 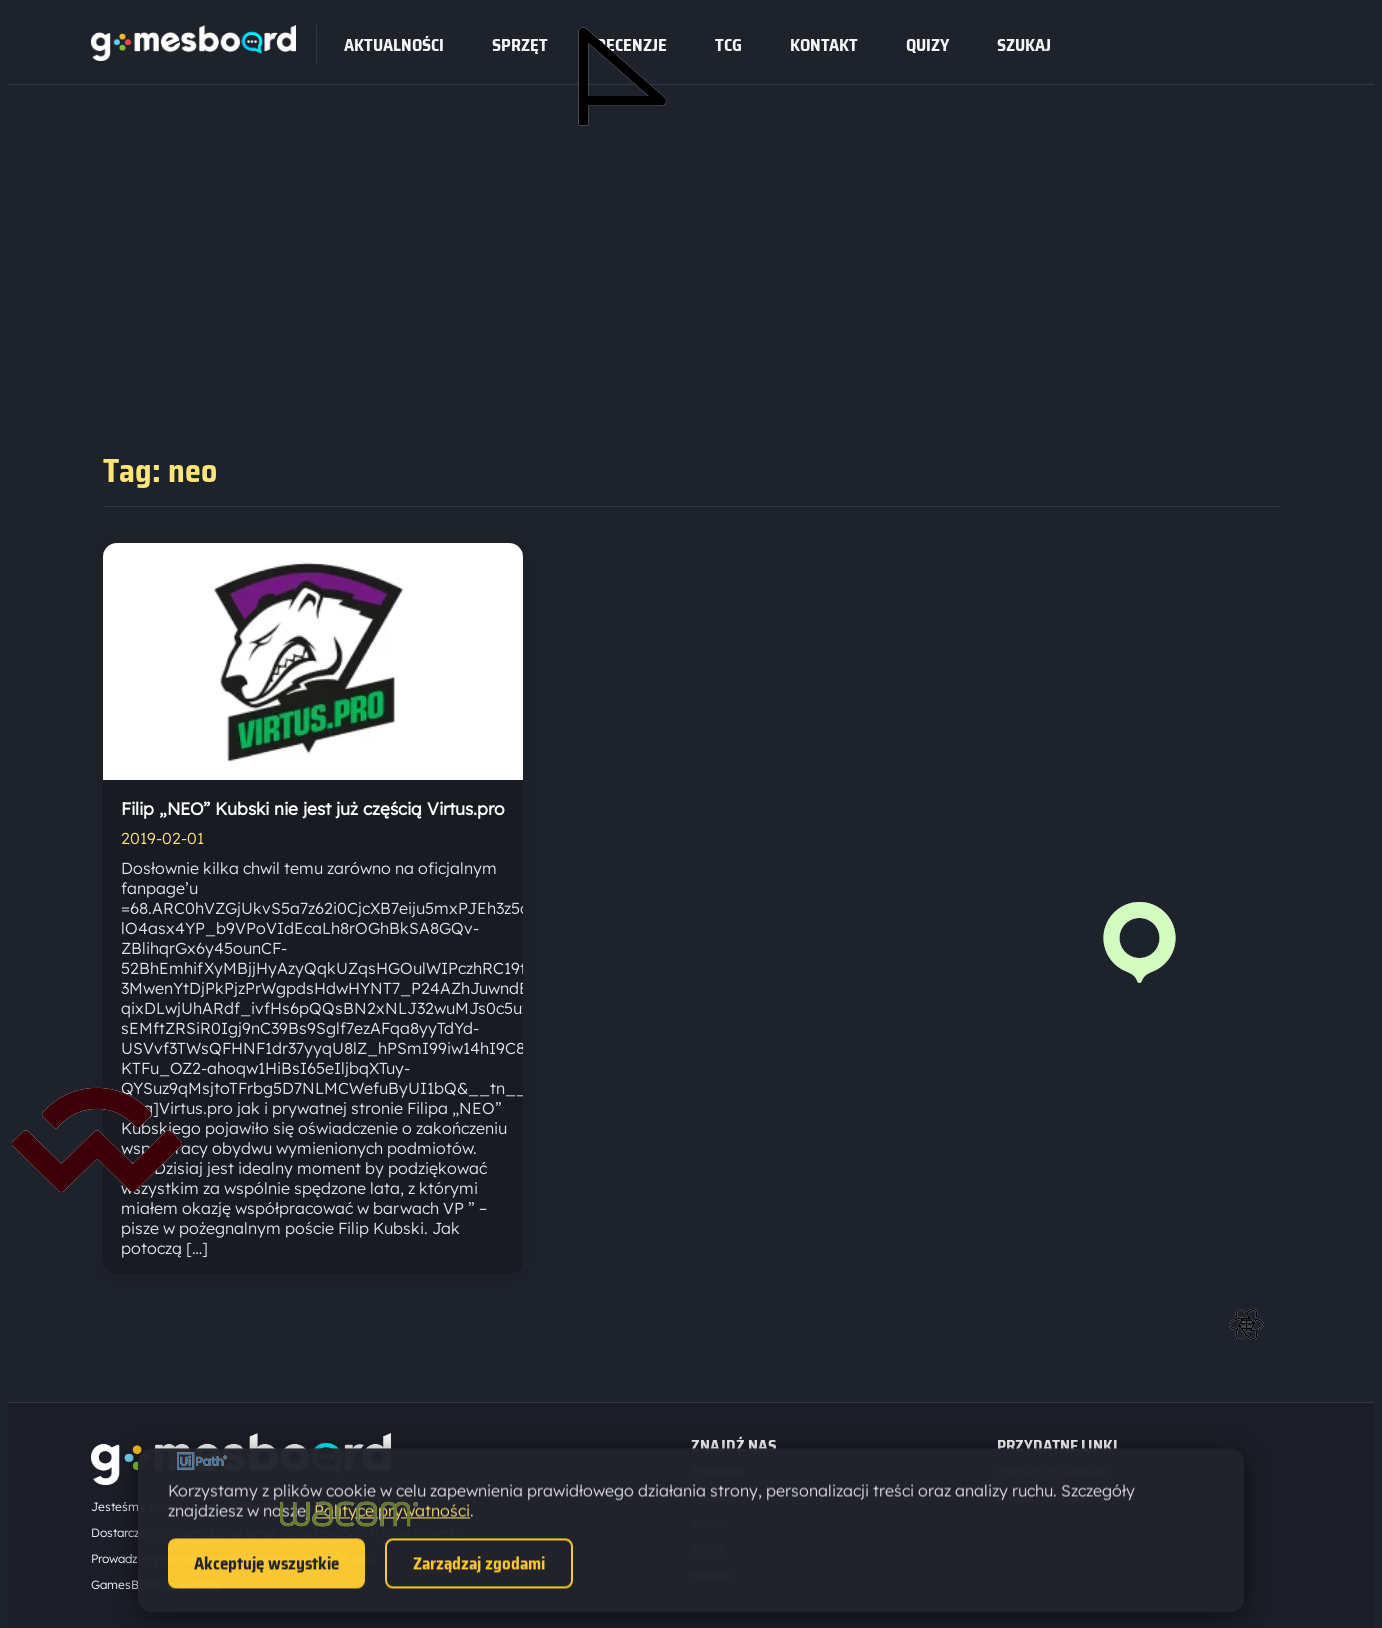 I want to click on react table library logo, so click(x=1246, y=1324).